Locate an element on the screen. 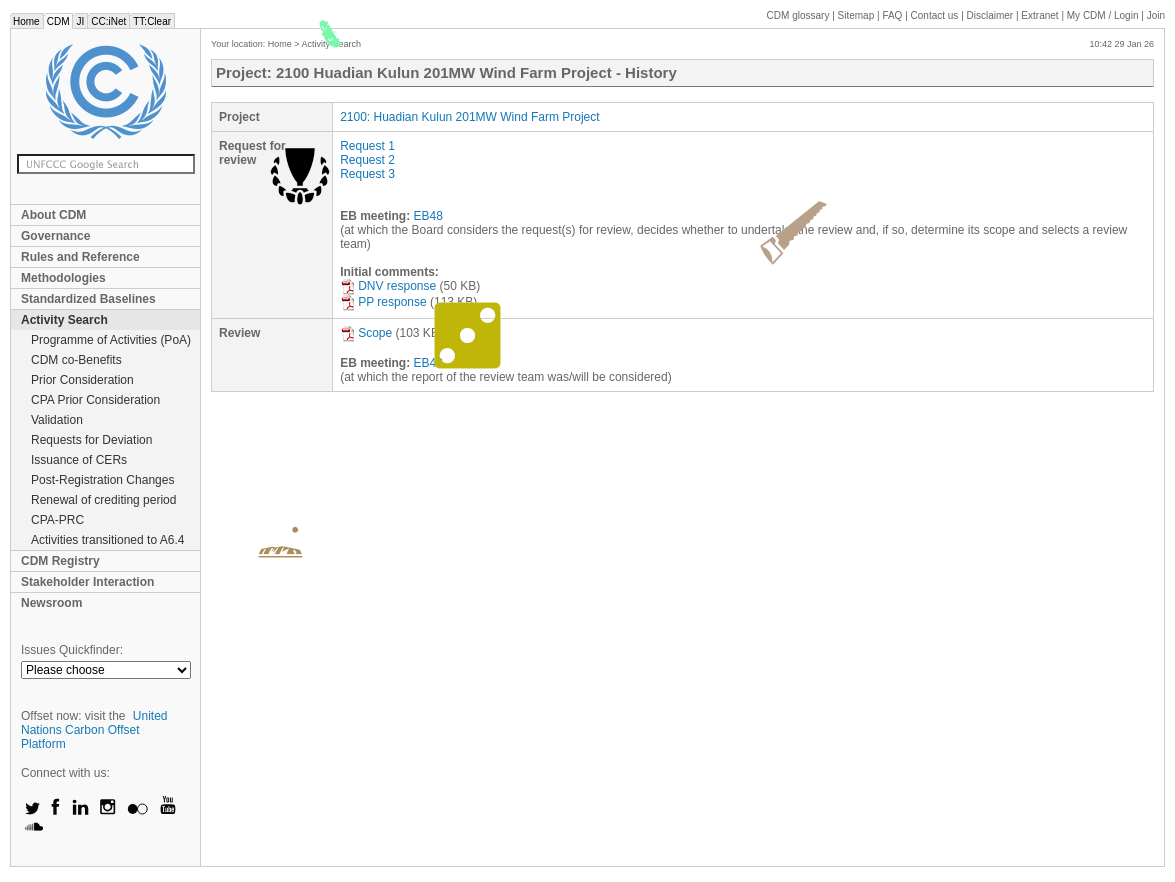 The height and width of the screenshot is (882, 1175). roll the dice or randomize is located at coordinates (467, 335).